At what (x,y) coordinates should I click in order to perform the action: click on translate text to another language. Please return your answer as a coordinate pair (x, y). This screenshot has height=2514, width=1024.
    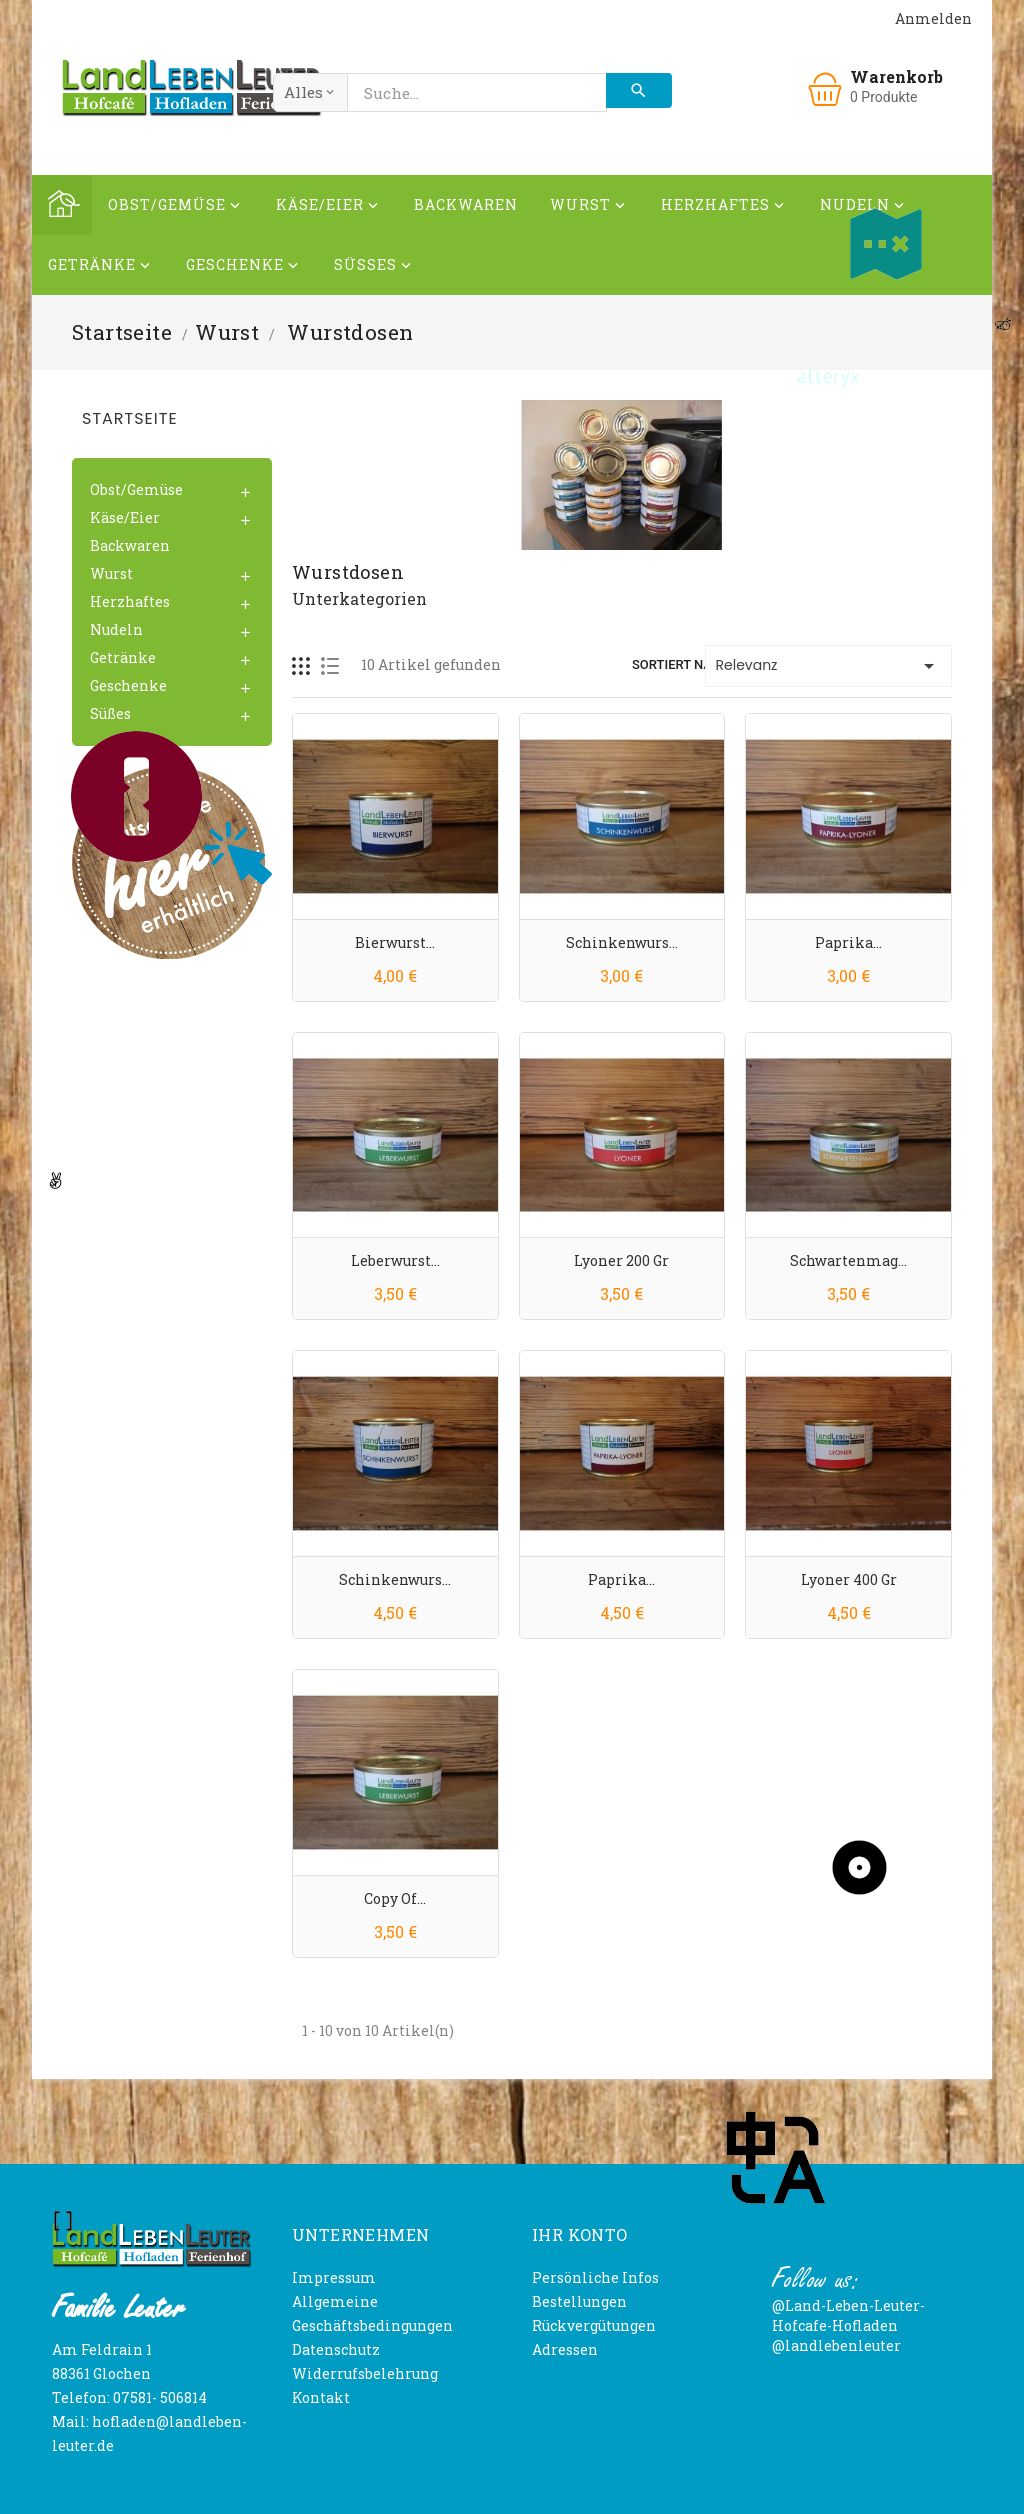
    Looking at the image, I should click on (775, 2160).